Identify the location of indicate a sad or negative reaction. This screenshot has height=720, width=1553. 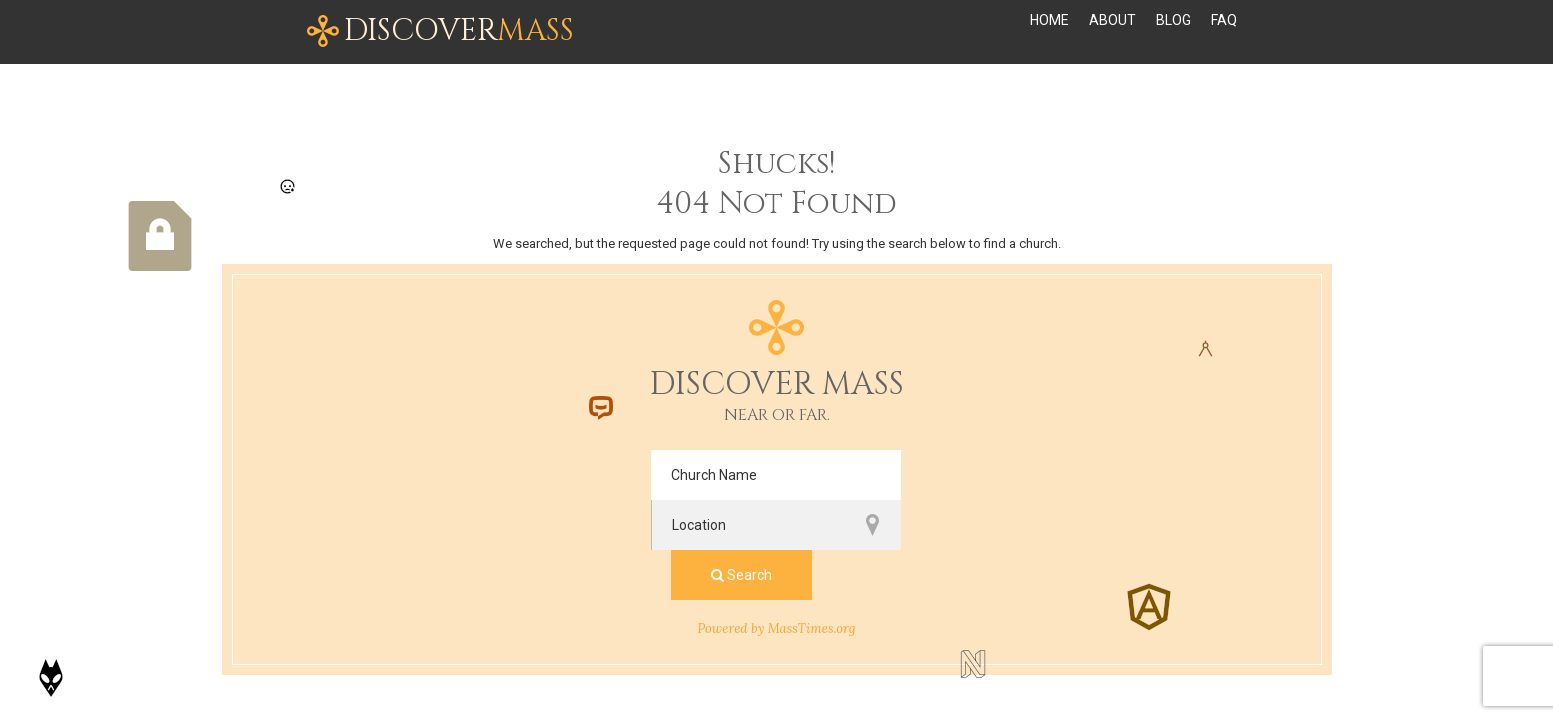
(287, 186).